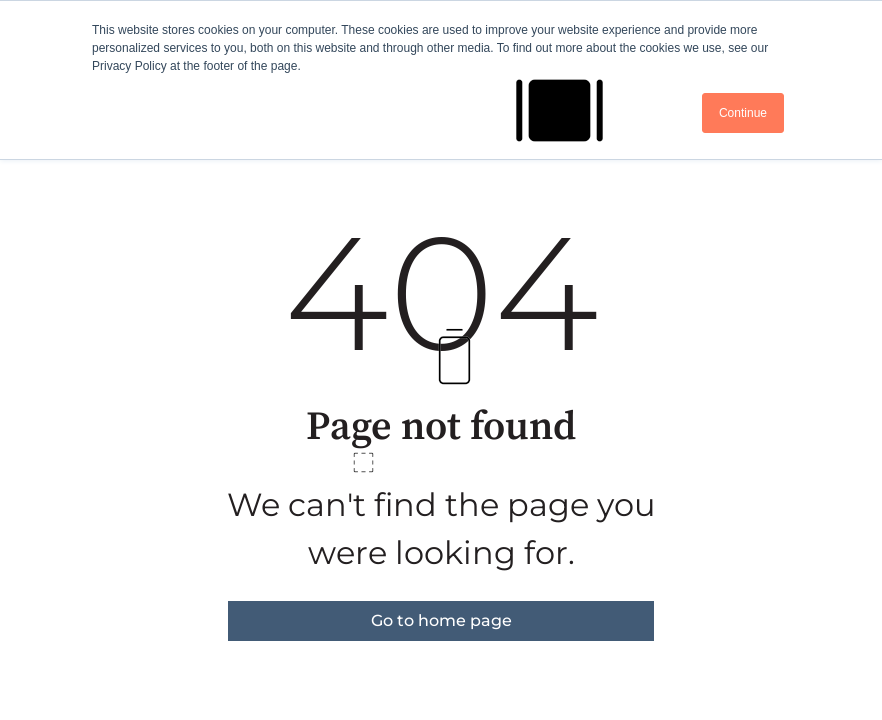 Image resolution: width=882 pixels, height=720 pixels. I want to click on indicates battery is completely drained, so click(454, 357).